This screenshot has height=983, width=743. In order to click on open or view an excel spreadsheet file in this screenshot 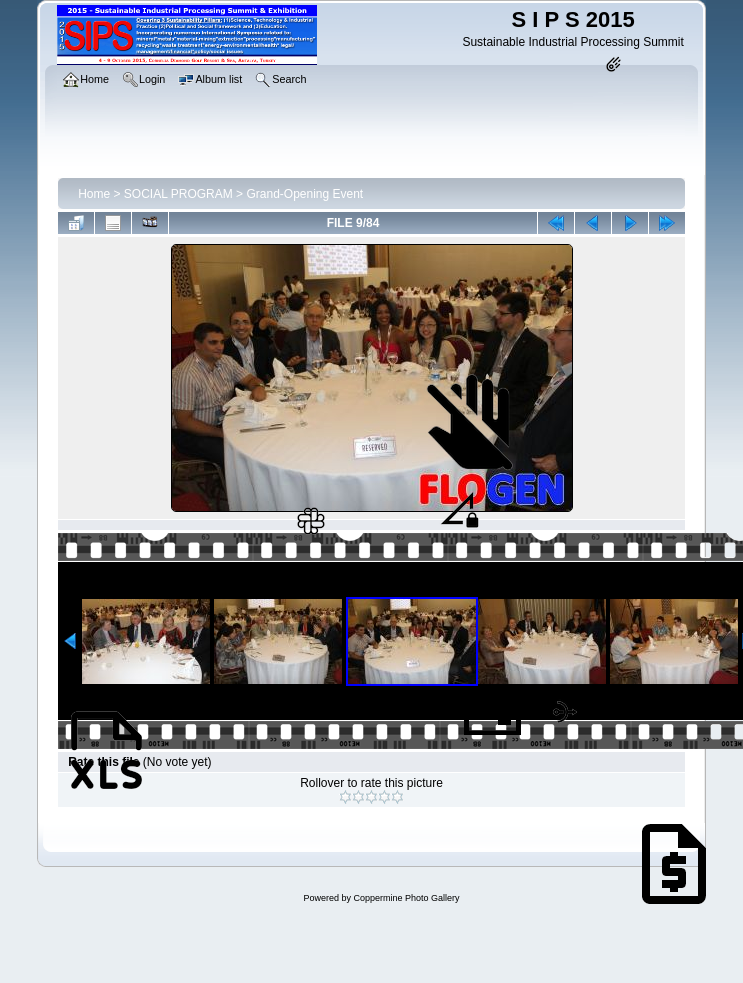, I will do `click(106, 753)`.